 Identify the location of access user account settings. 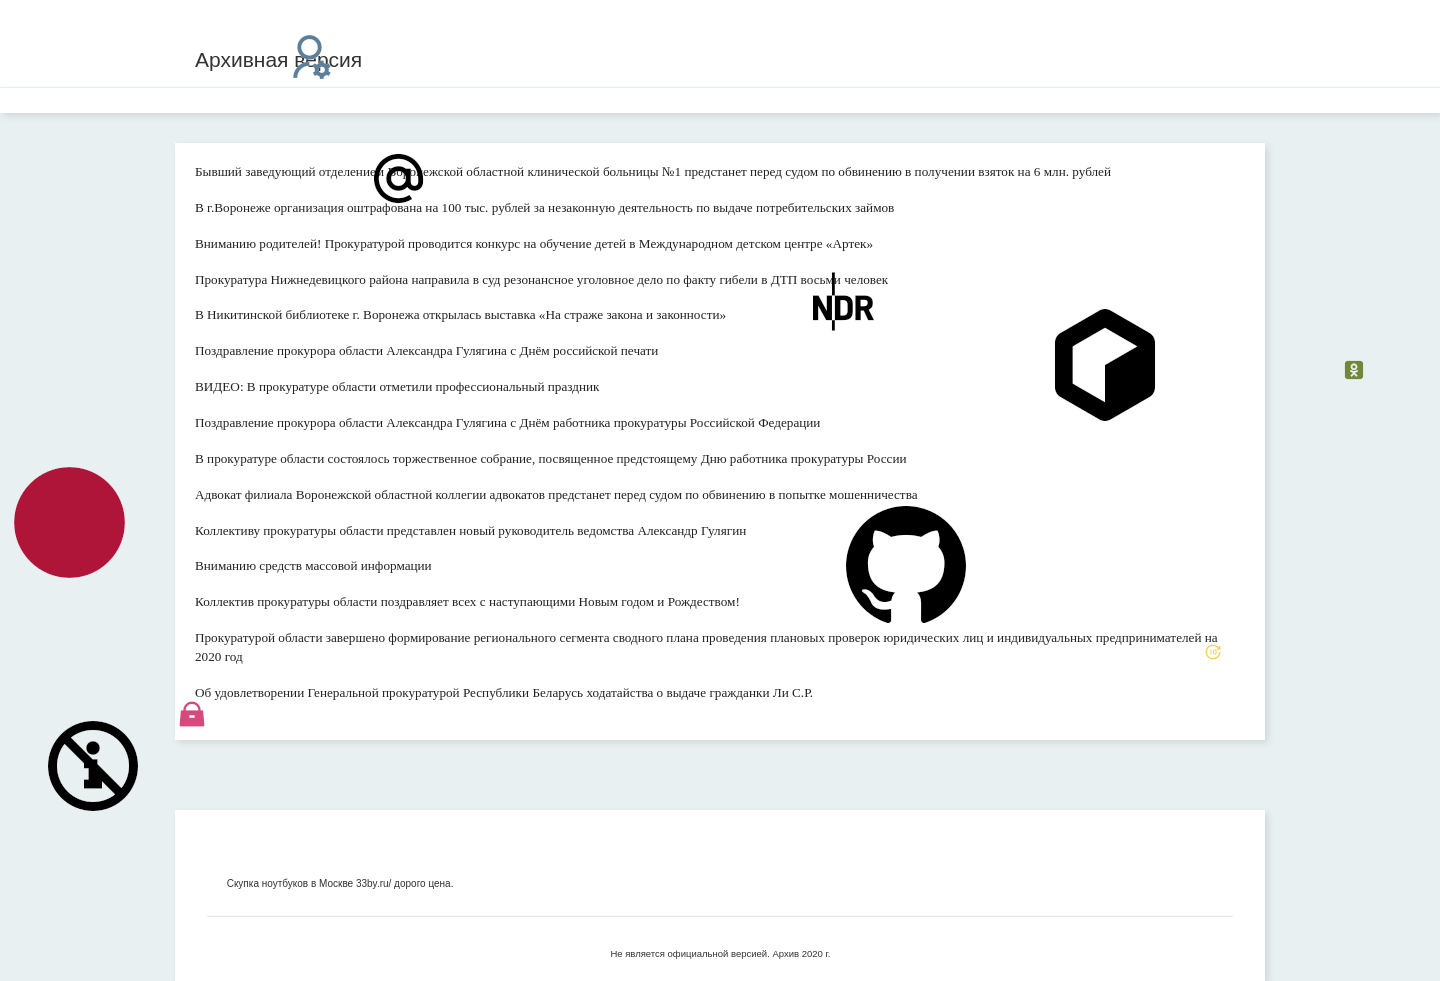
(309, 57).